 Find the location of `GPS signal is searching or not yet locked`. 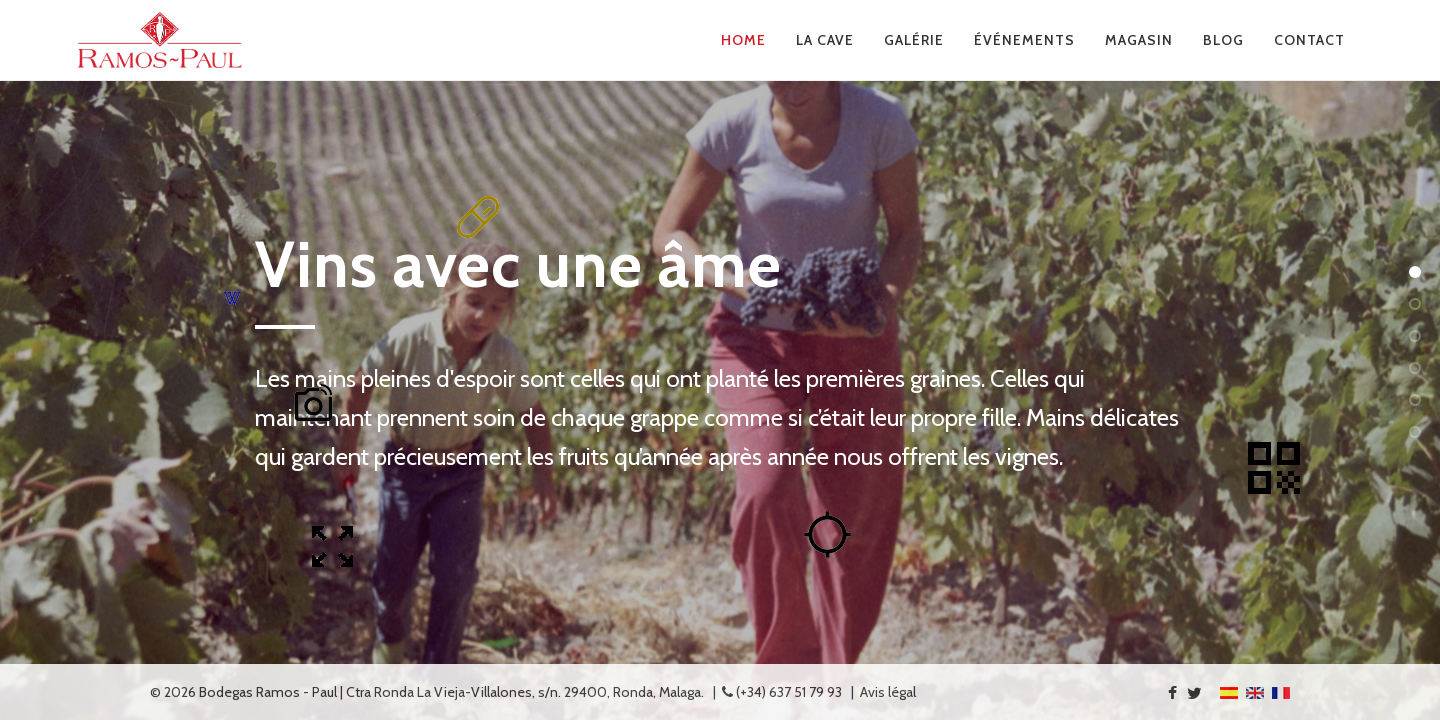

GPS signal is searching or not yet locked is located at coordinates (827, 534).